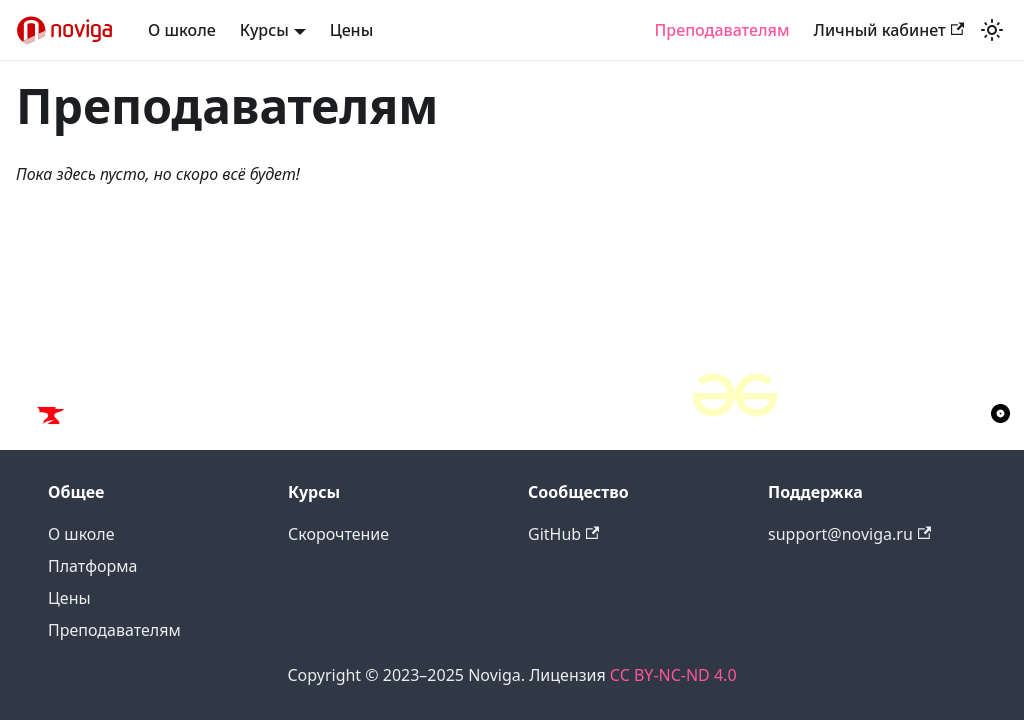 The height and width of the screenshot is (720, 1024). Describe the element at coordinates (1000, 413) in the screenshot. I see `view music album collection` at that location.